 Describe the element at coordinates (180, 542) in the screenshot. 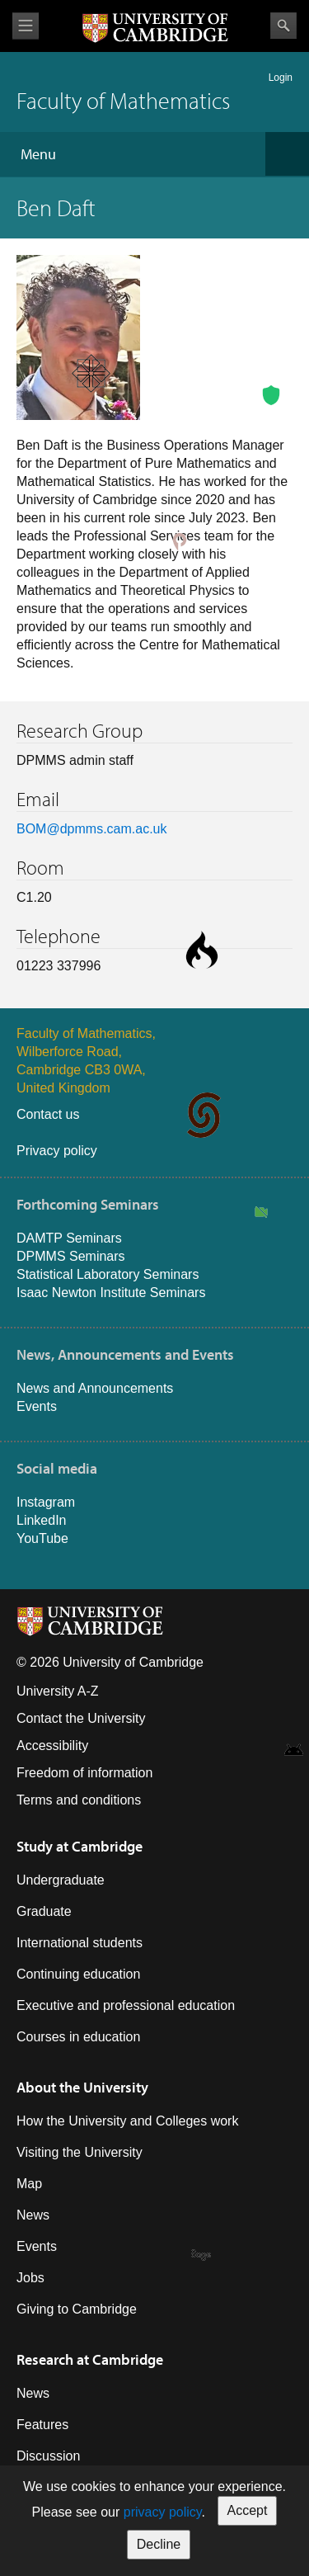

I see `player.me logo` at that location.